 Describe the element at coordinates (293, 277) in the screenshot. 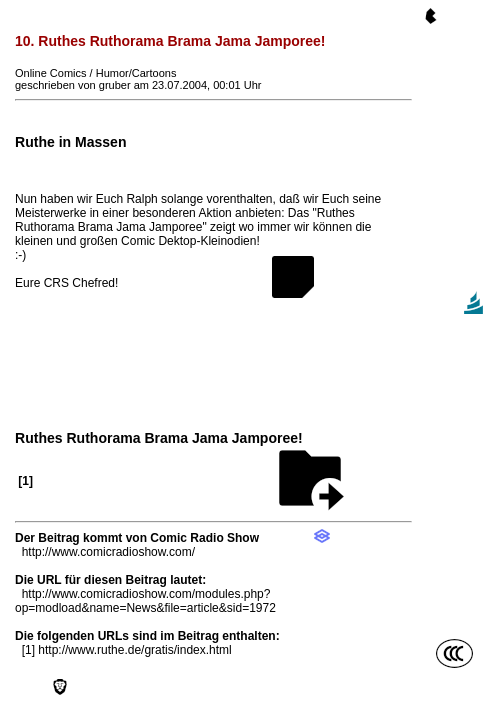

I see `create a new sticky note` at that location.